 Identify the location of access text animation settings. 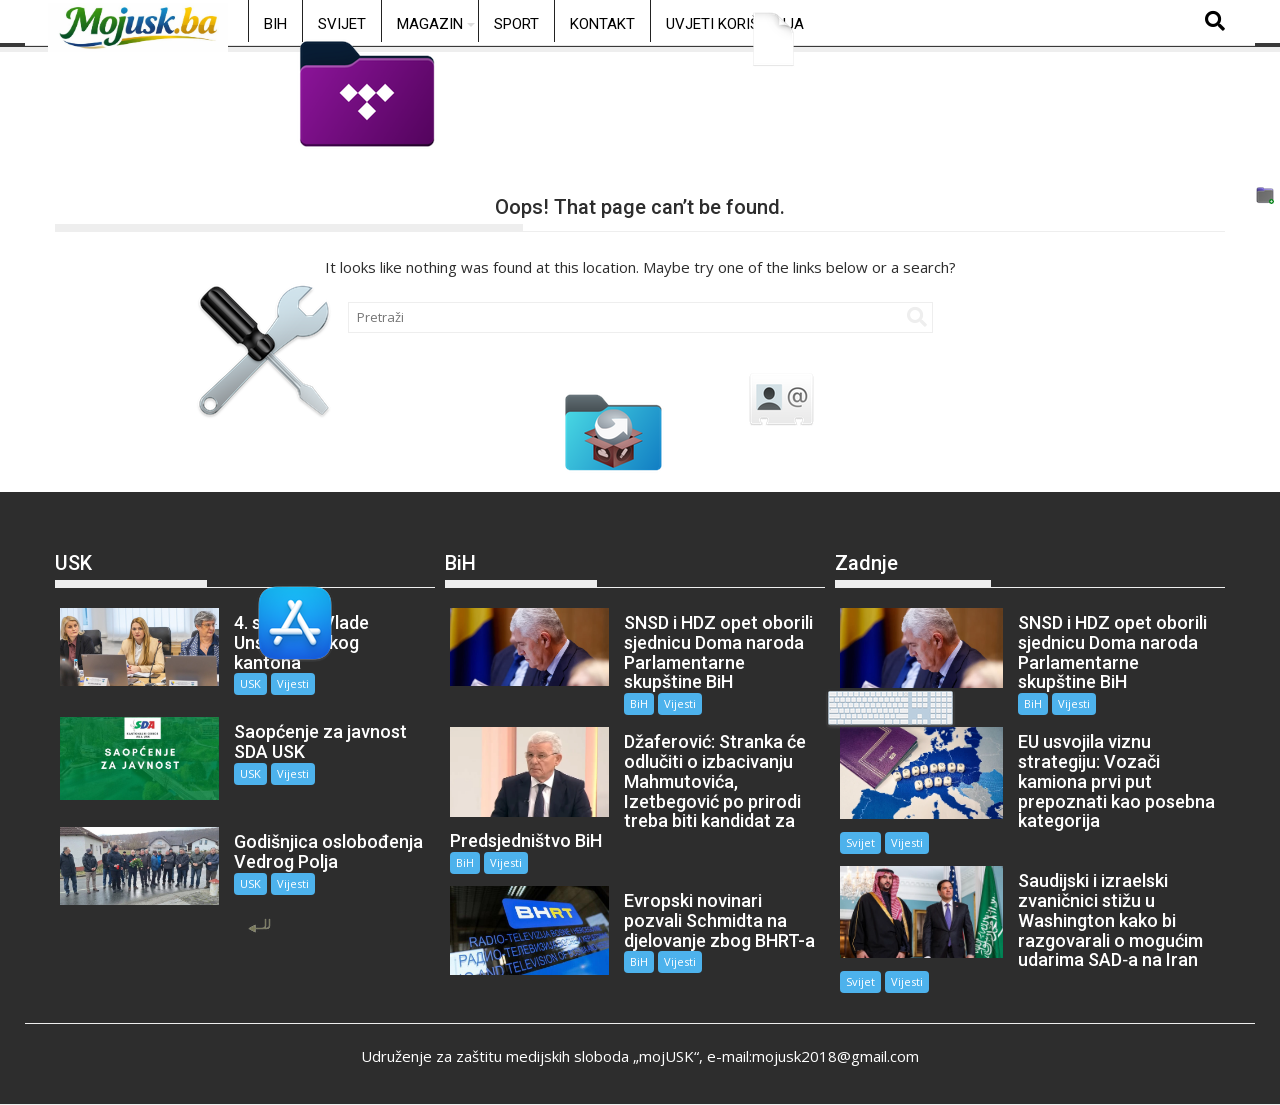
(43, 203).